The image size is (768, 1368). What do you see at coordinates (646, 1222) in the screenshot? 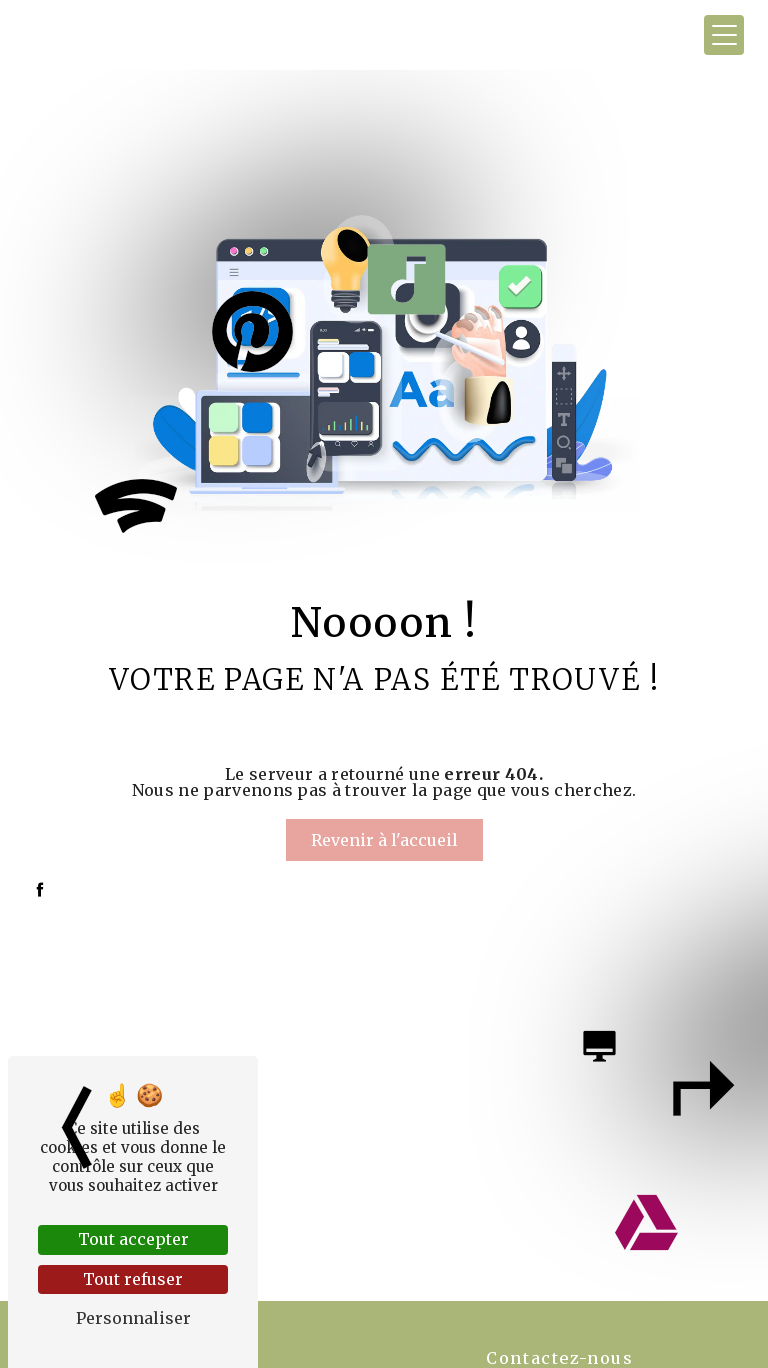
I see `open google drive` at bounding box center [646, 1222].